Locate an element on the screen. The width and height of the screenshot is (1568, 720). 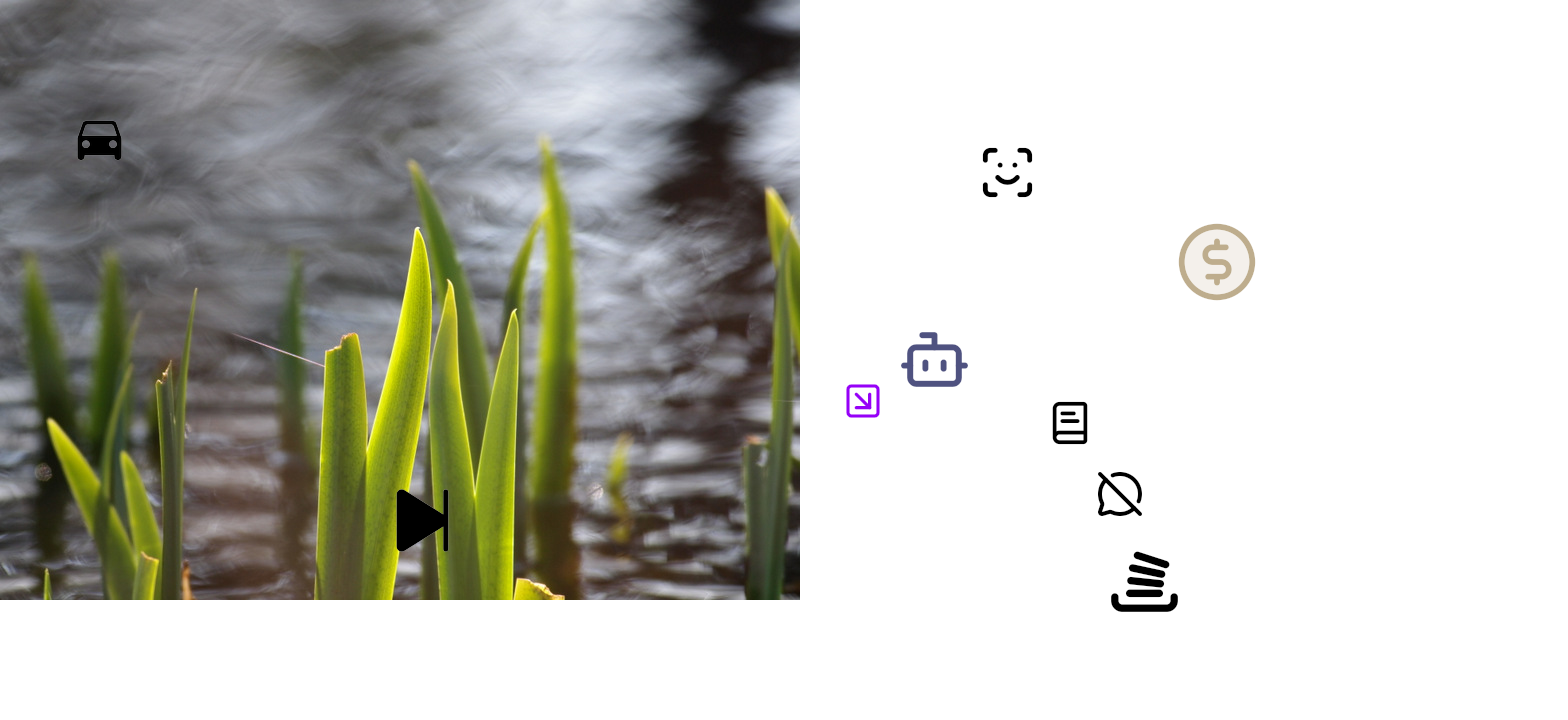
mute or disable chat notifications is located at coordinates (1120, 494).